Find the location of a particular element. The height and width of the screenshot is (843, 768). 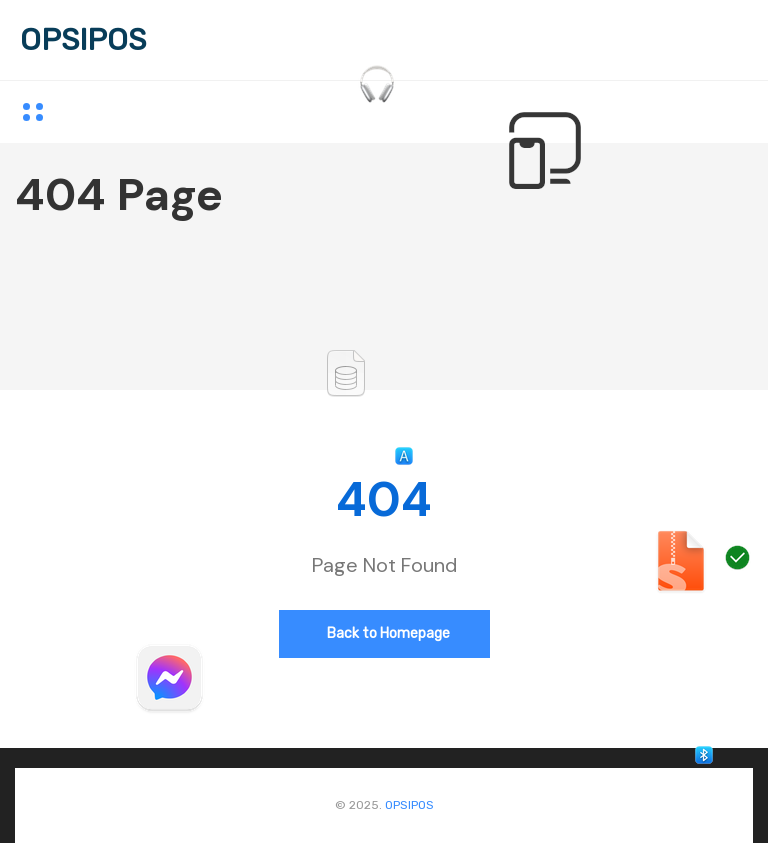

open bluetooth settings is located at coordinates (704, 755).